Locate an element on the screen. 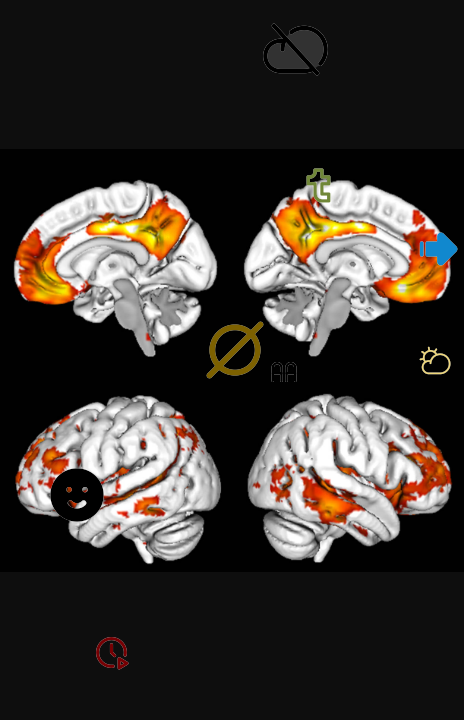  calculate average value is located at coordinates (235, 350).